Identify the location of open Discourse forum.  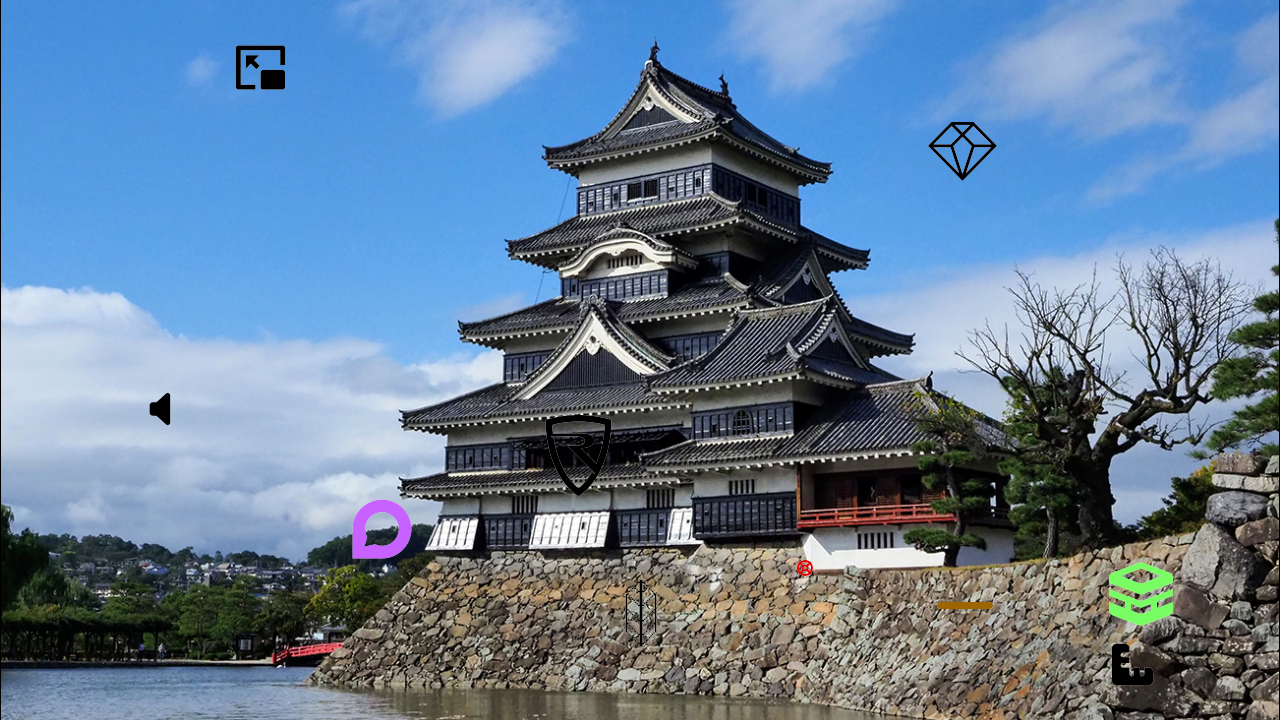
(382, 529).